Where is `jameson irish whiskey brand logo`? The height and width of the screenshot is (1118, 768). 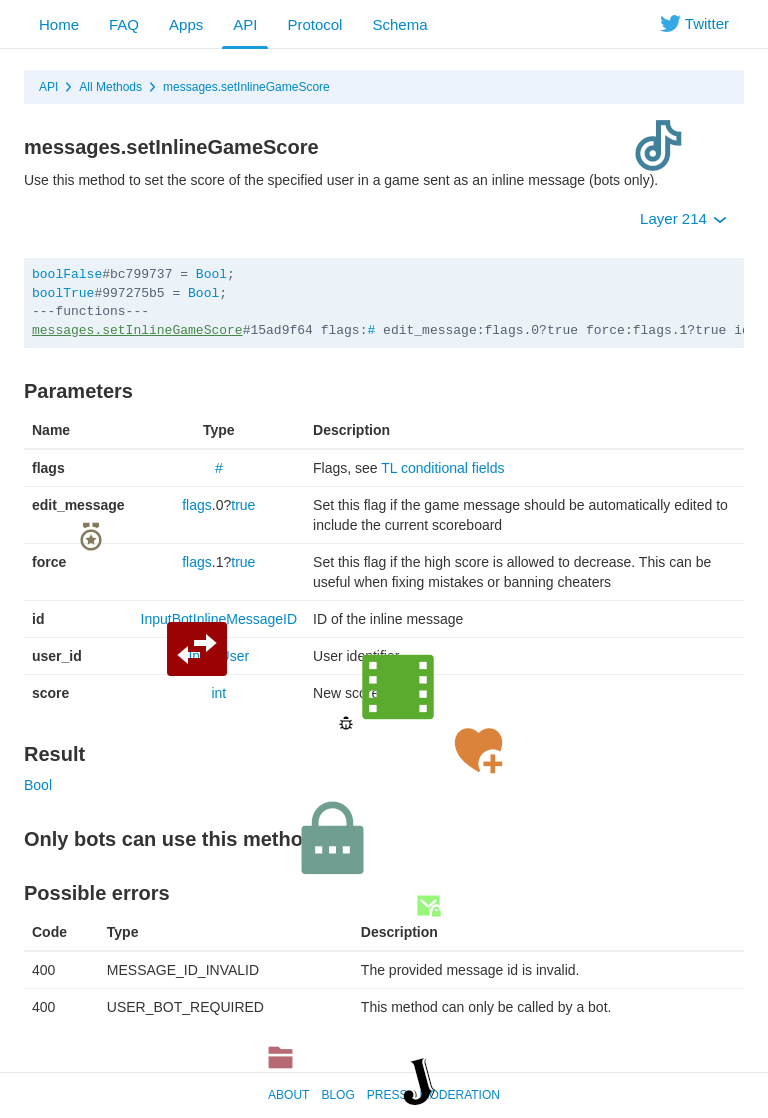 jameson irish whiskey brand logo is located at coordinates (419, 1081).